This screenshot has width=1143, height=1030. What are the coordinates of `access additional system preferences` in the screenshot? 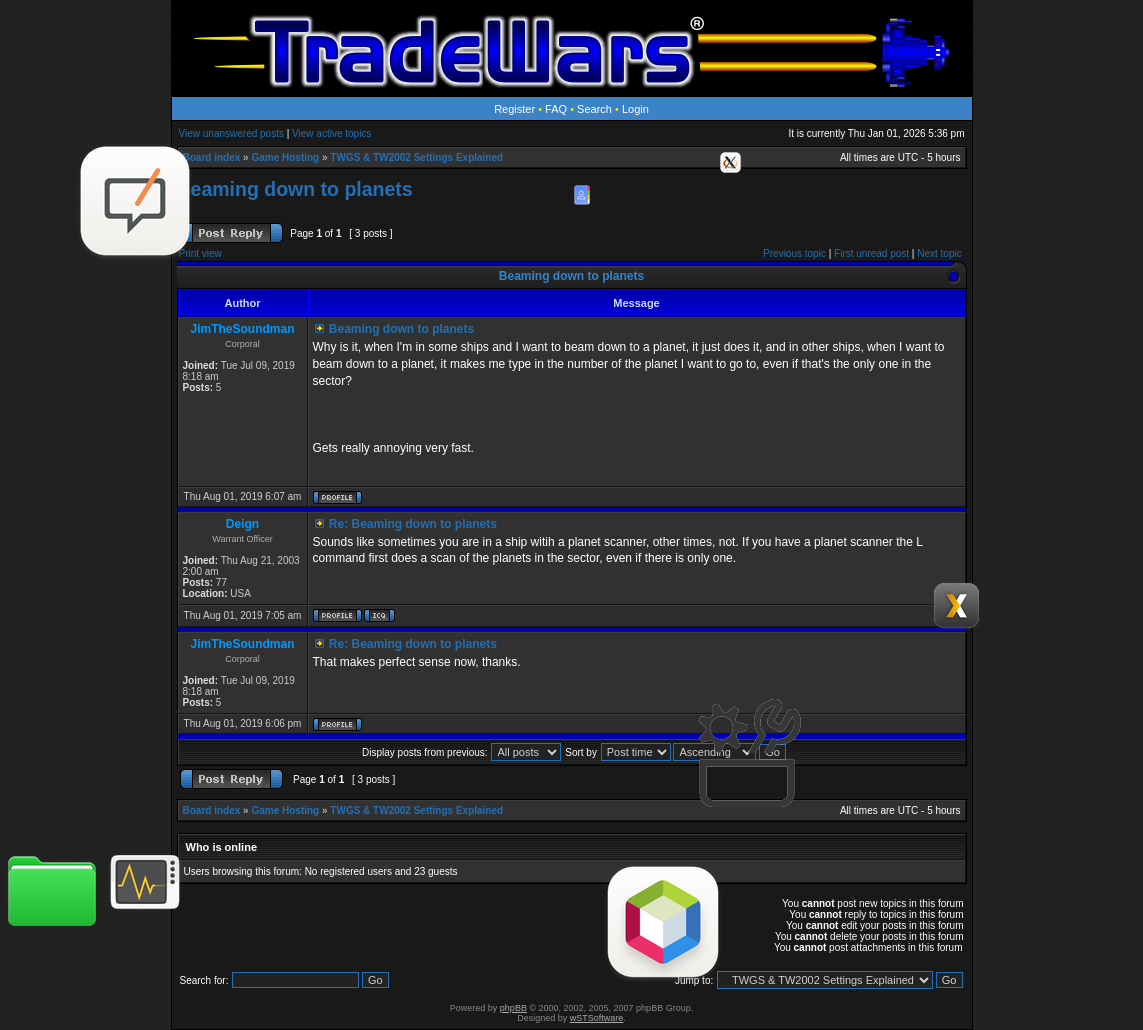 It's located at (747, 753).